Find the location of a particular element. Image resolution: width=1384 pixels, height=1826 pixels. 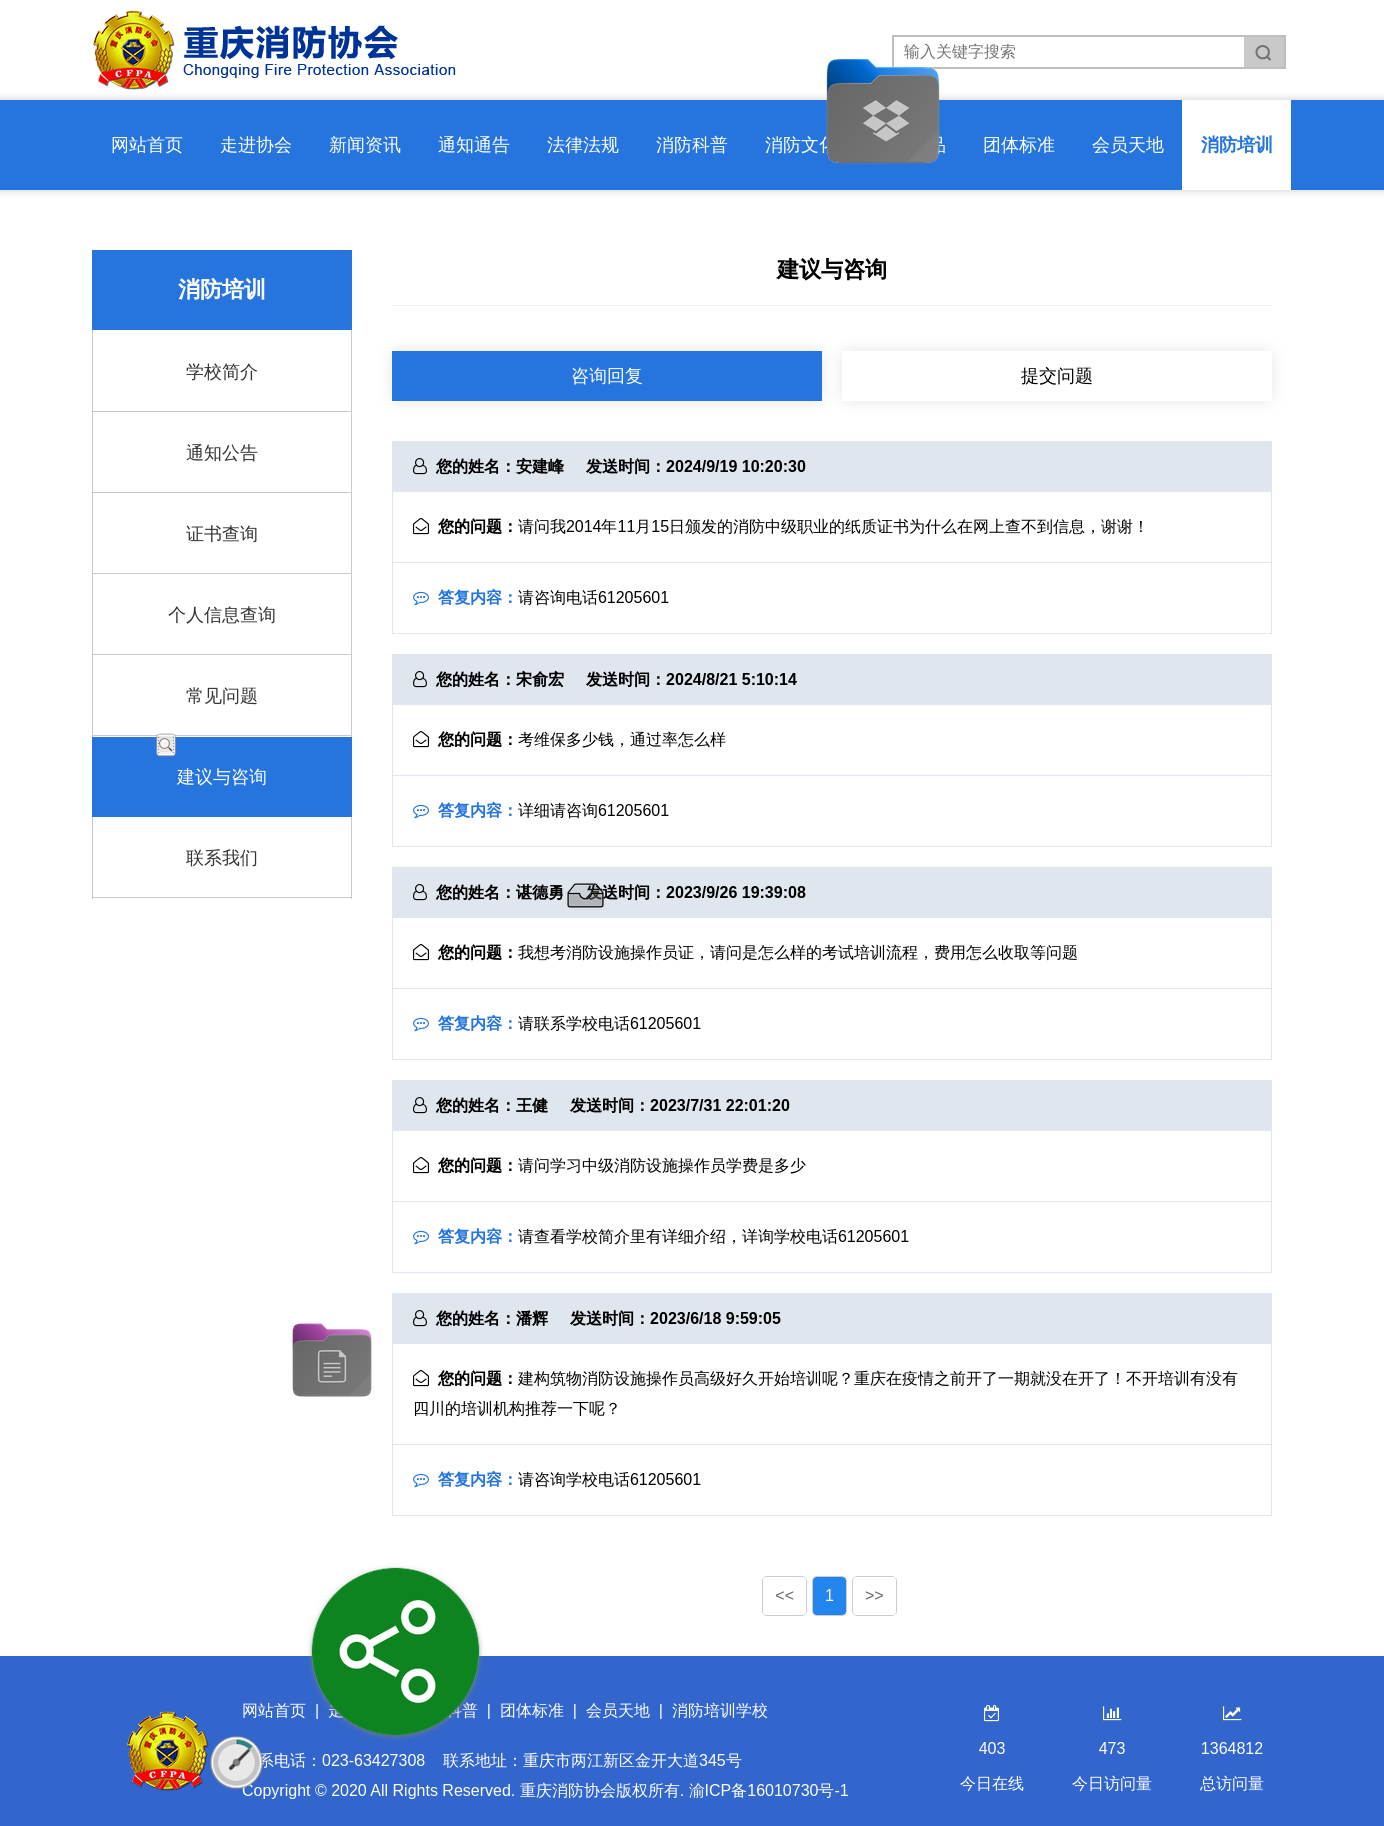

open documents folder is located at coordinates (332, 1360).